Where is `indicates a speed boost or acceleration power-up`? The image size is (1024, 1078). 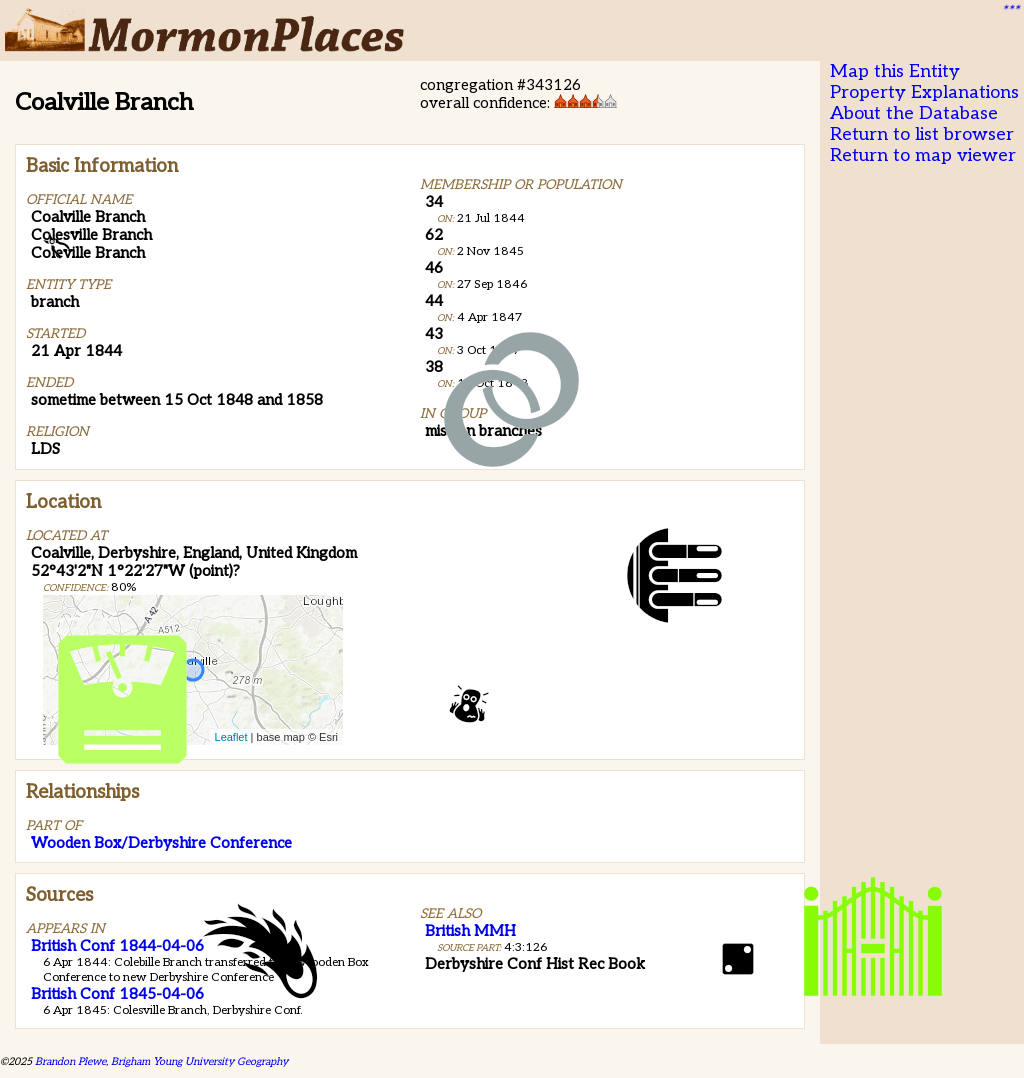 indicates a speed boost or acceleration power-up is located at coordinates (260, 954).